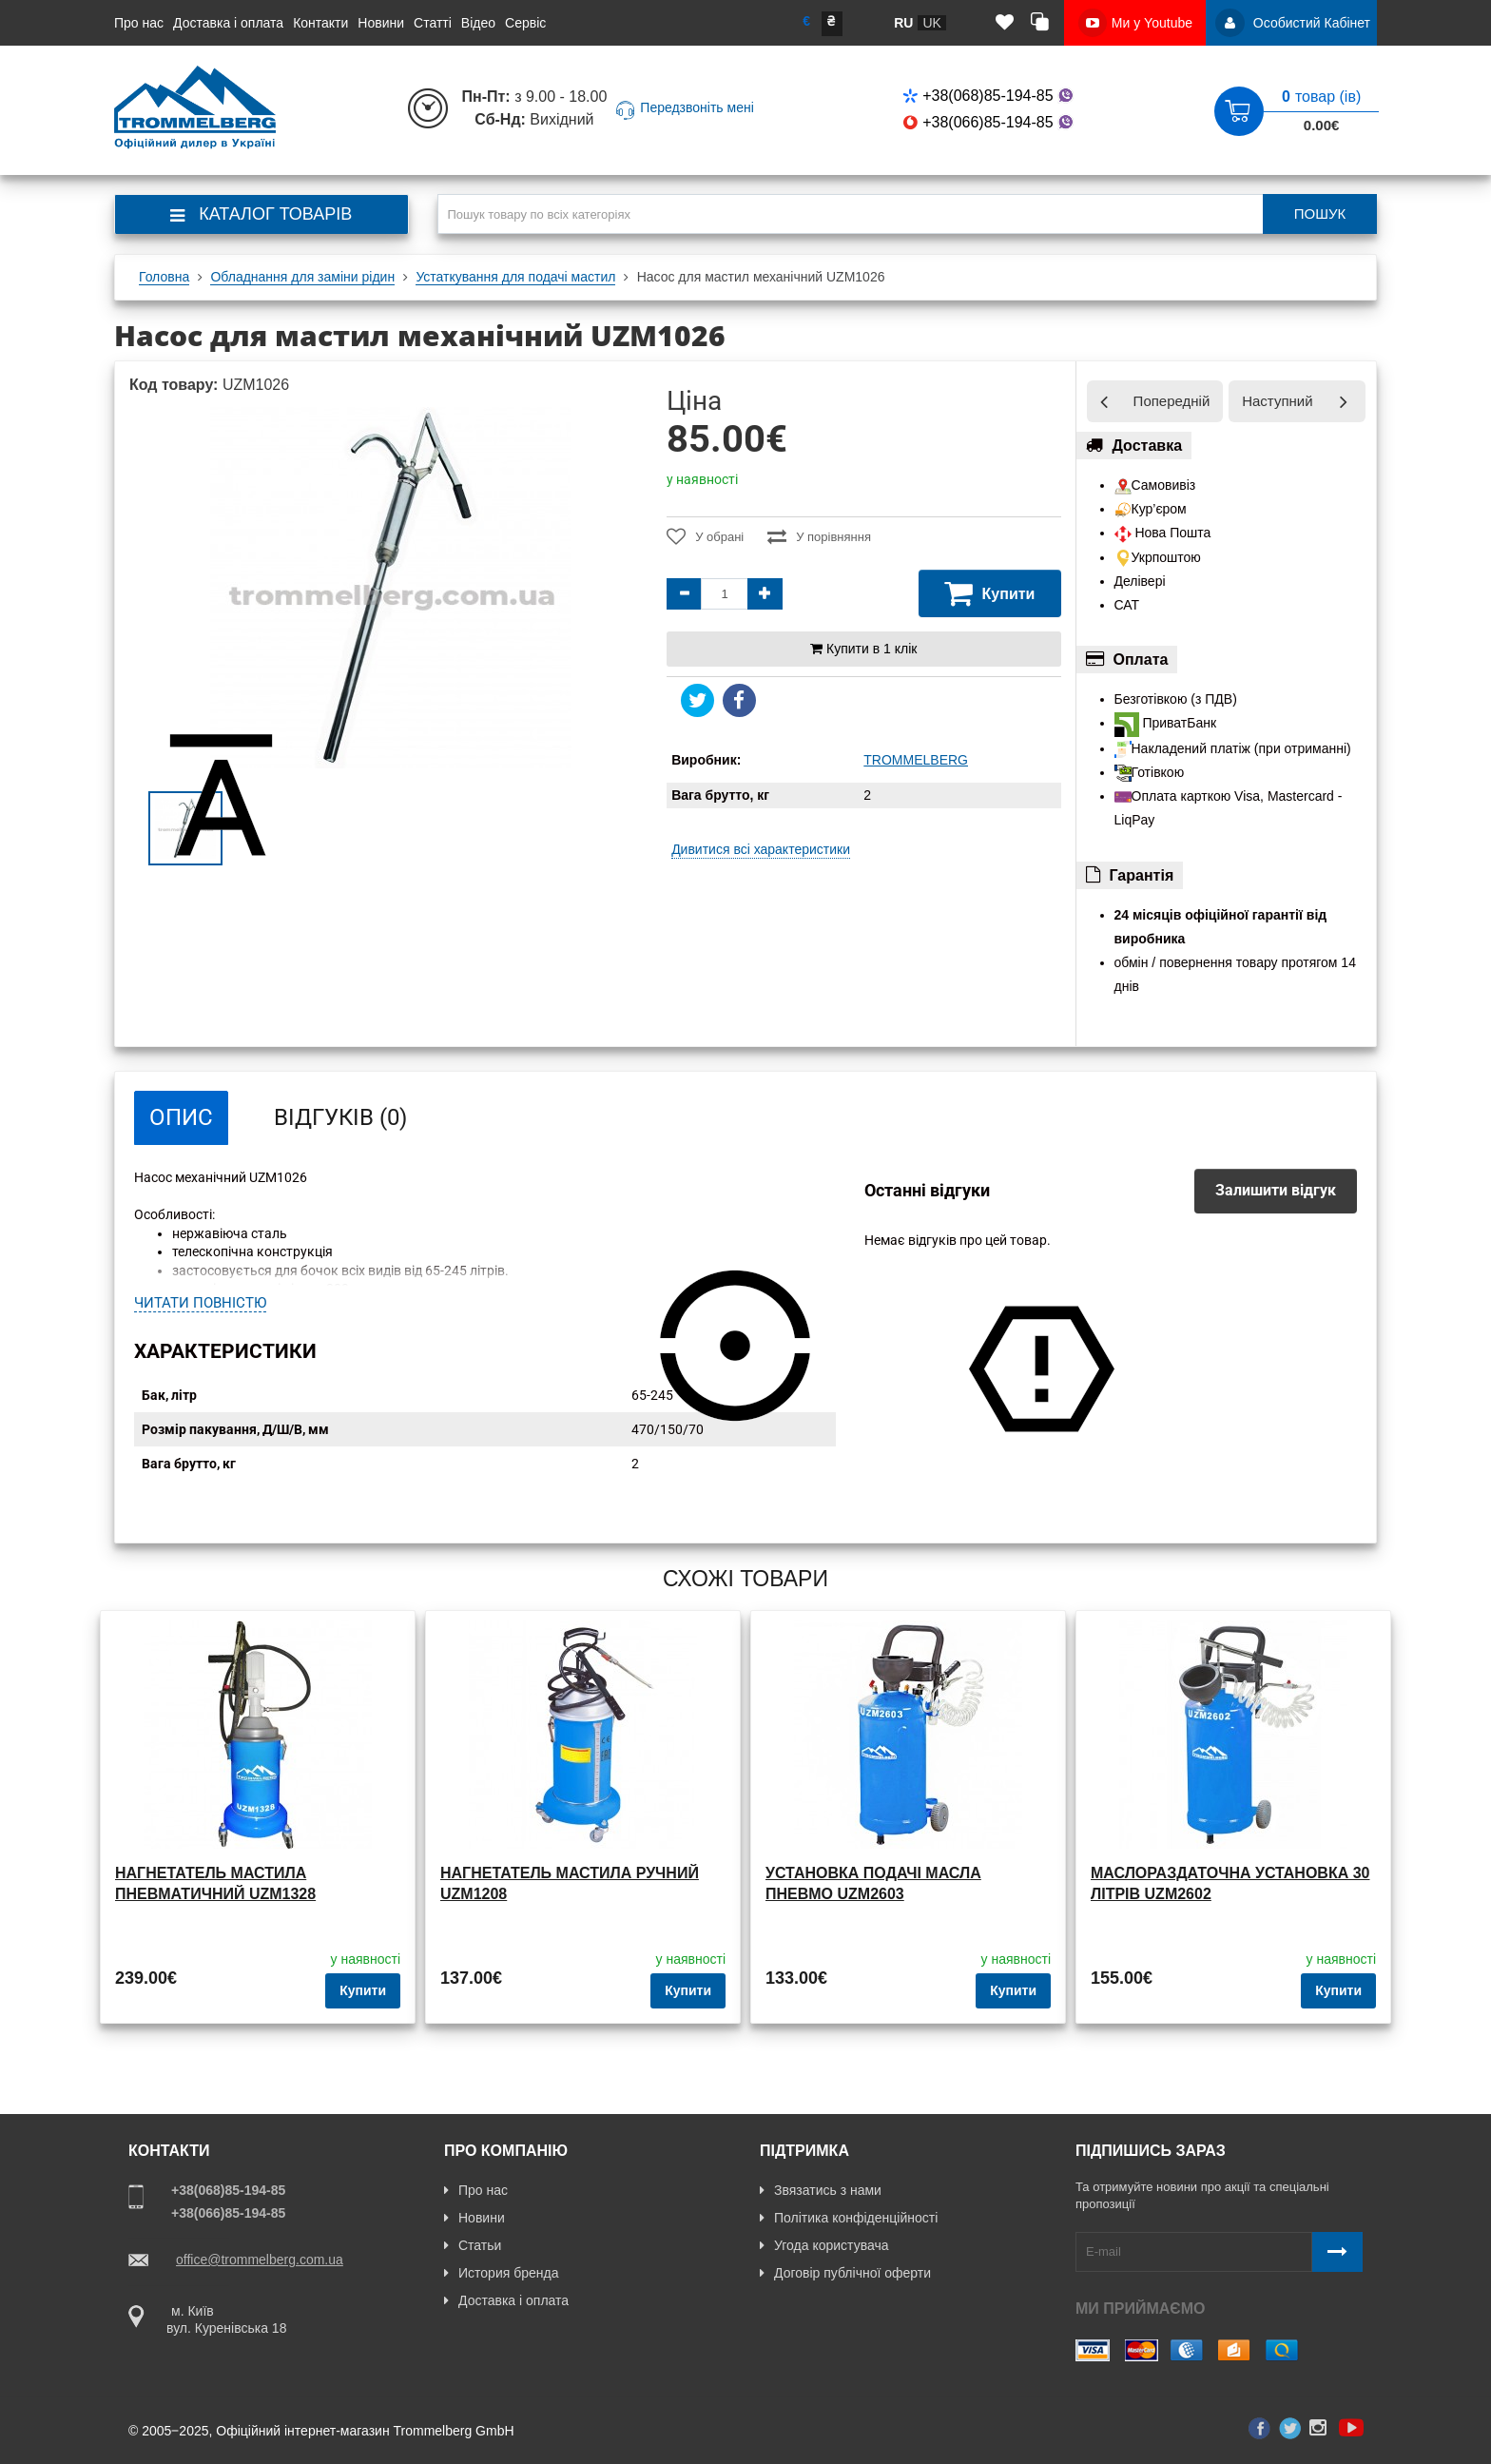 Image resolution: width=1491 pixels, height=2464 pixels. Describe the element at coordinates (1041, 1368) in the screenshot. I see `mark message as spam` at that location.